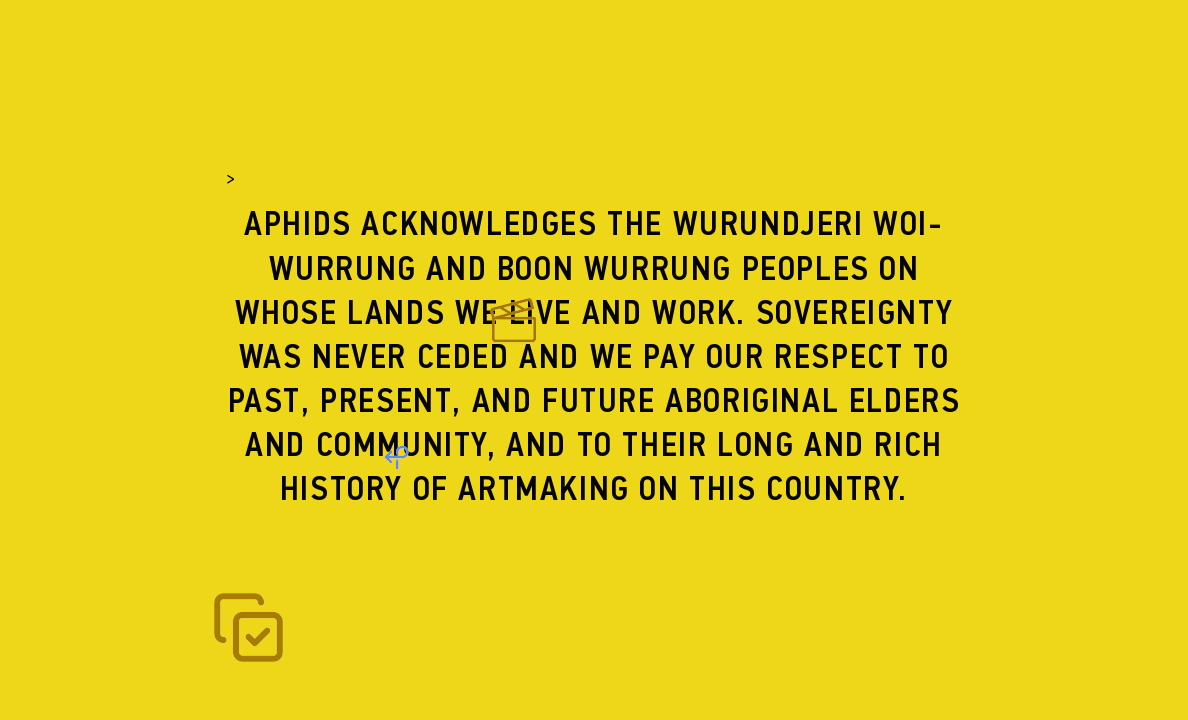 The width and height of the screenshot is (1188, 720). What do you see at coordinates (248, 627) in the screenshot?
I see `content copied to clipboard successfully` at bounding box center [248, 627].